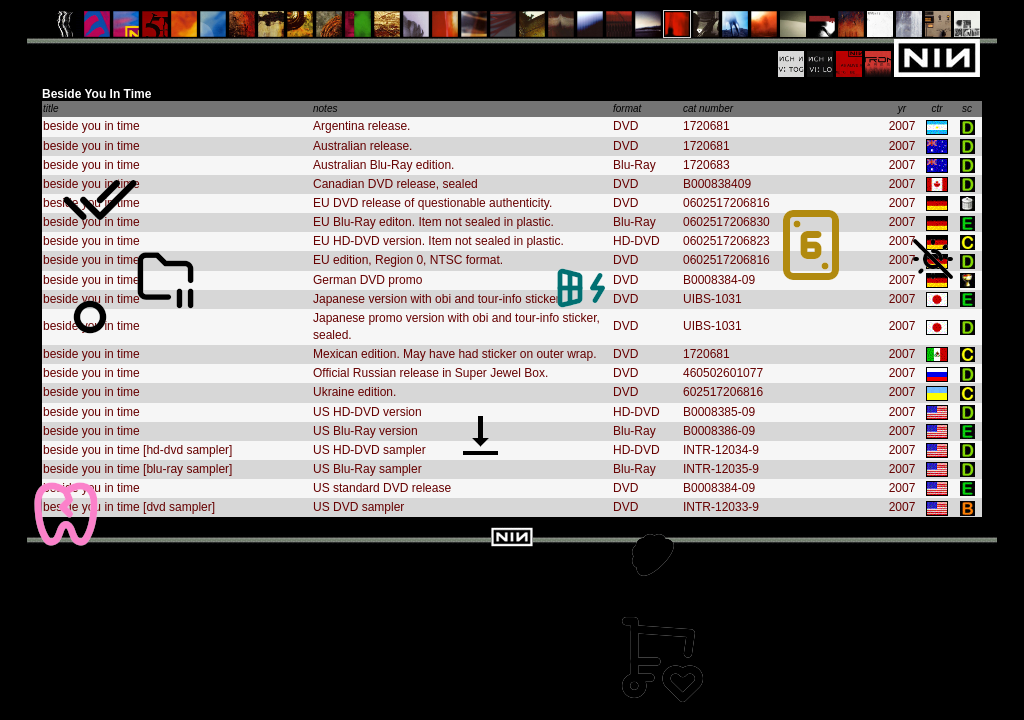 The image size is (1024, 720). Describe the element at coordinates (933, 259) in the screenshot. I see `disable light mode or brightness` at that location.